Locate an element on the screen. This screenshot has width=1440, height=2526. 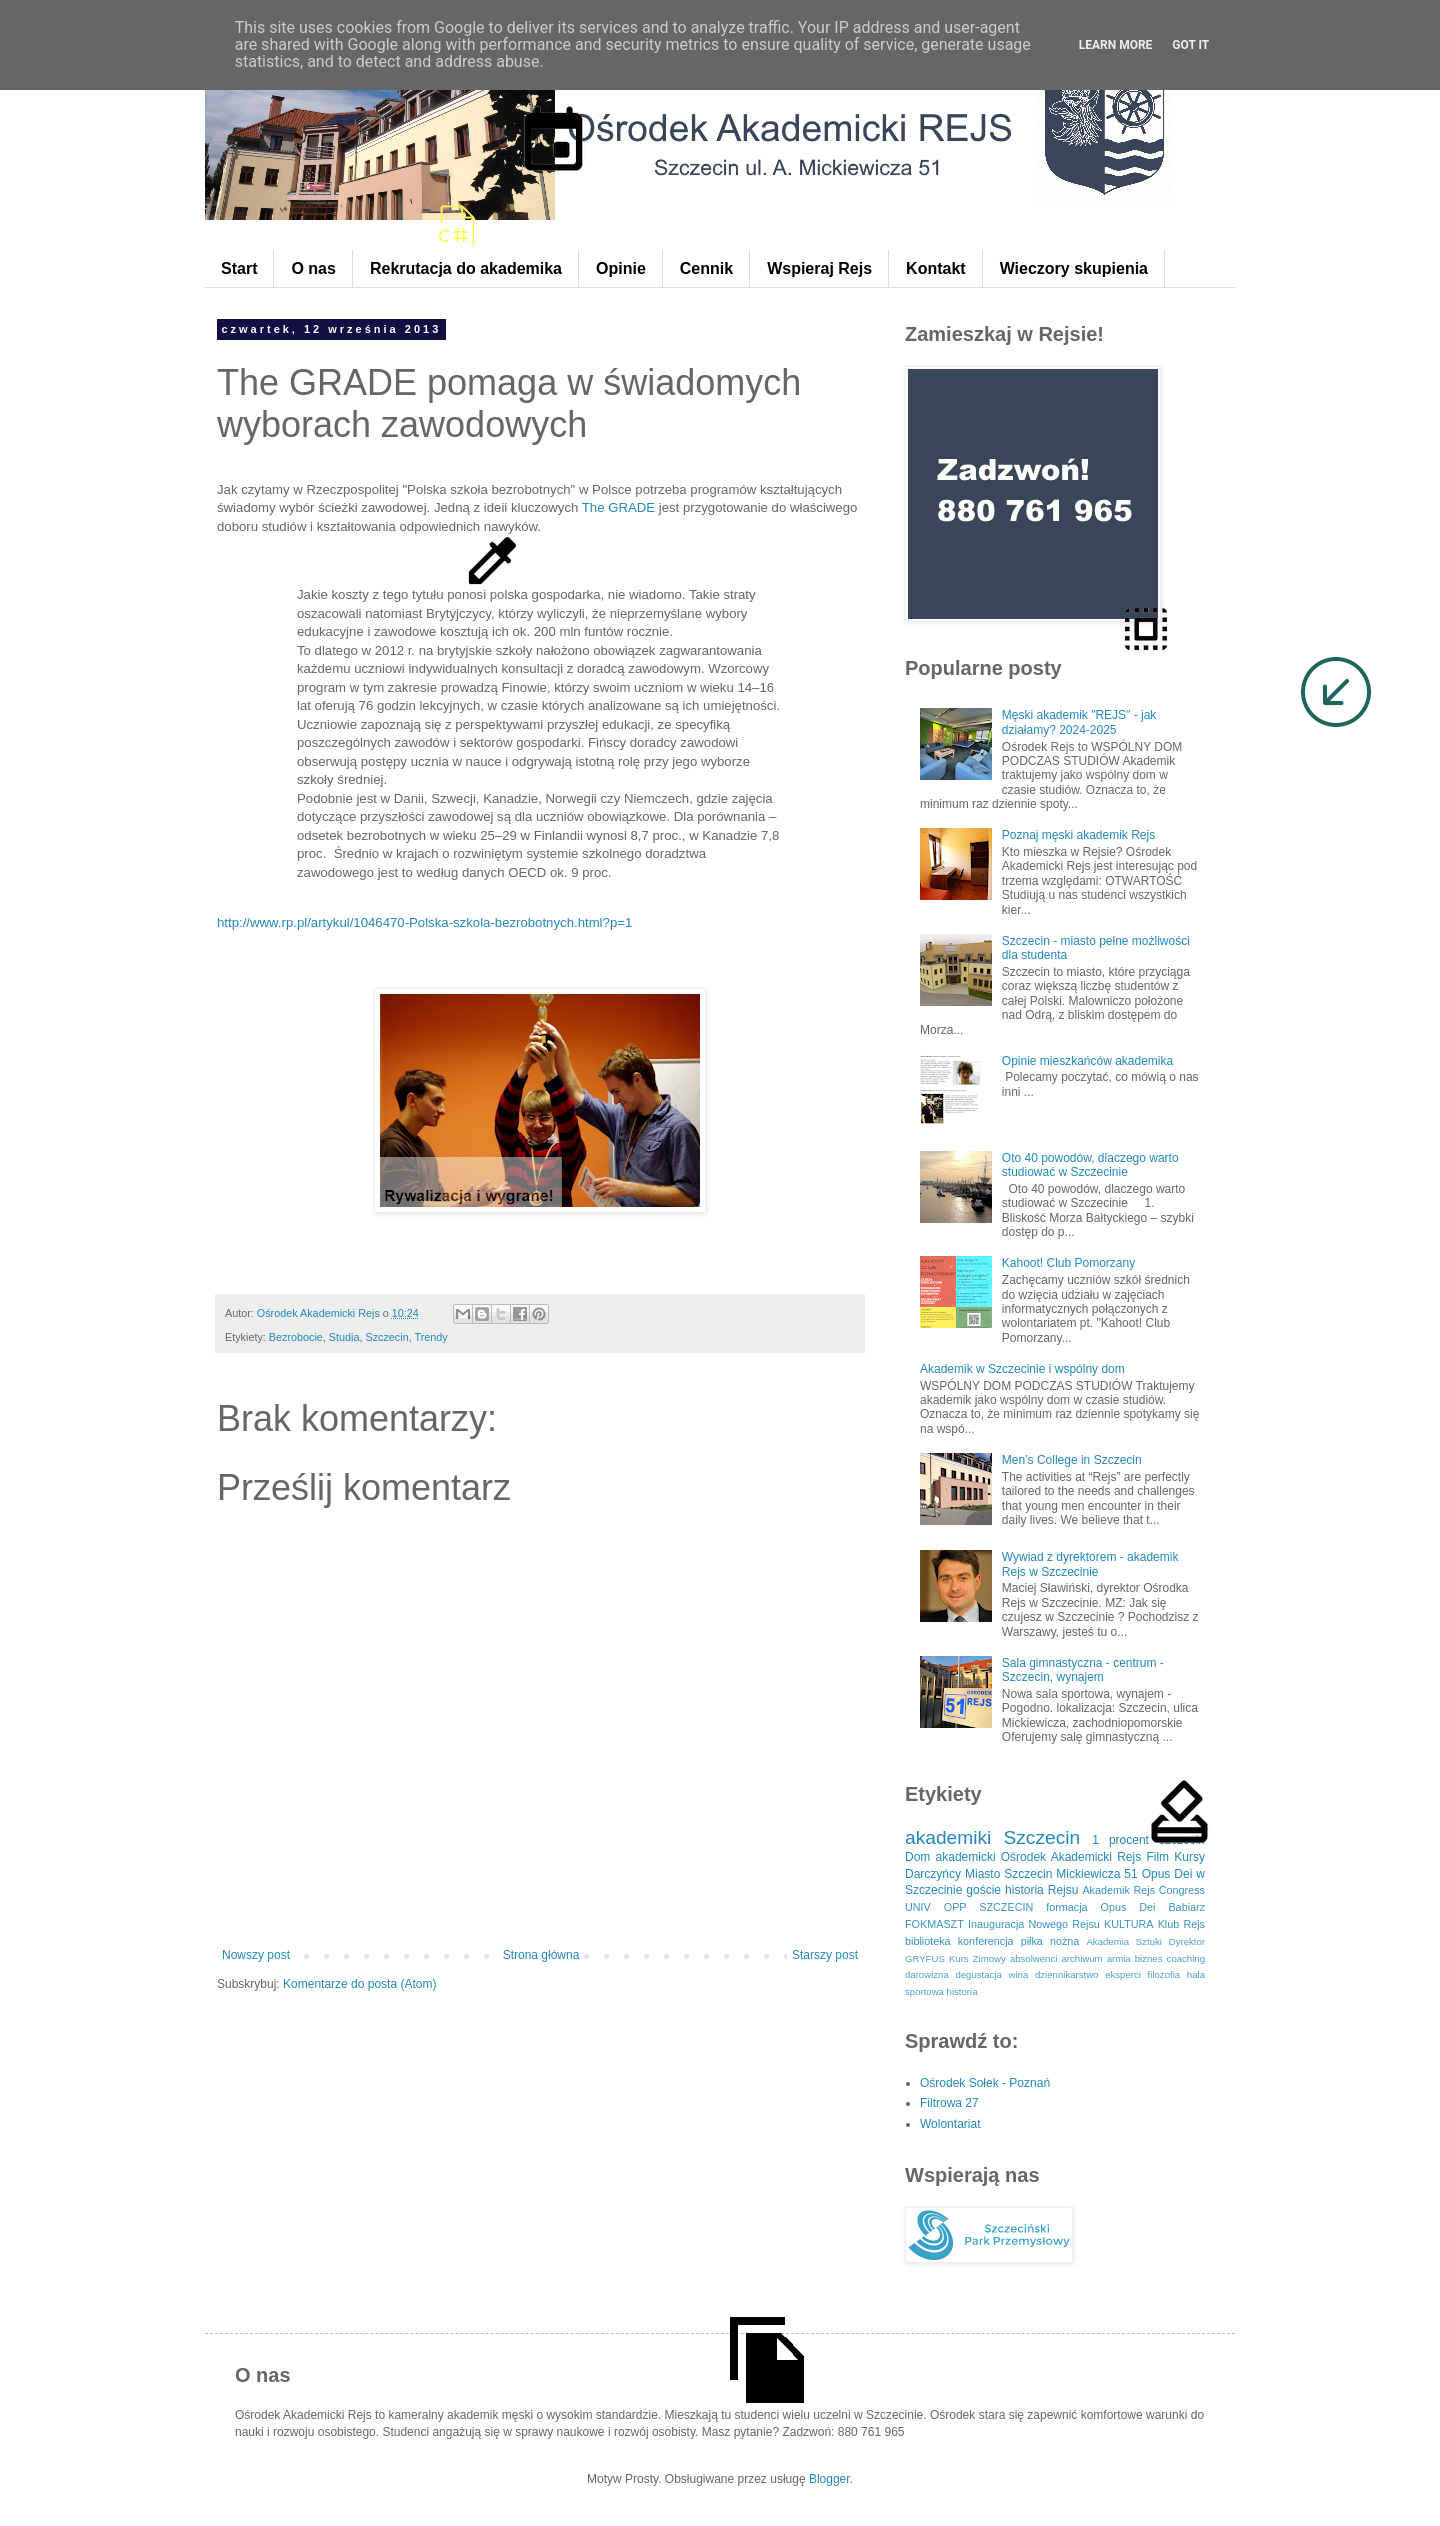
pick a color from the canvas is located at coordinates (492, 560).